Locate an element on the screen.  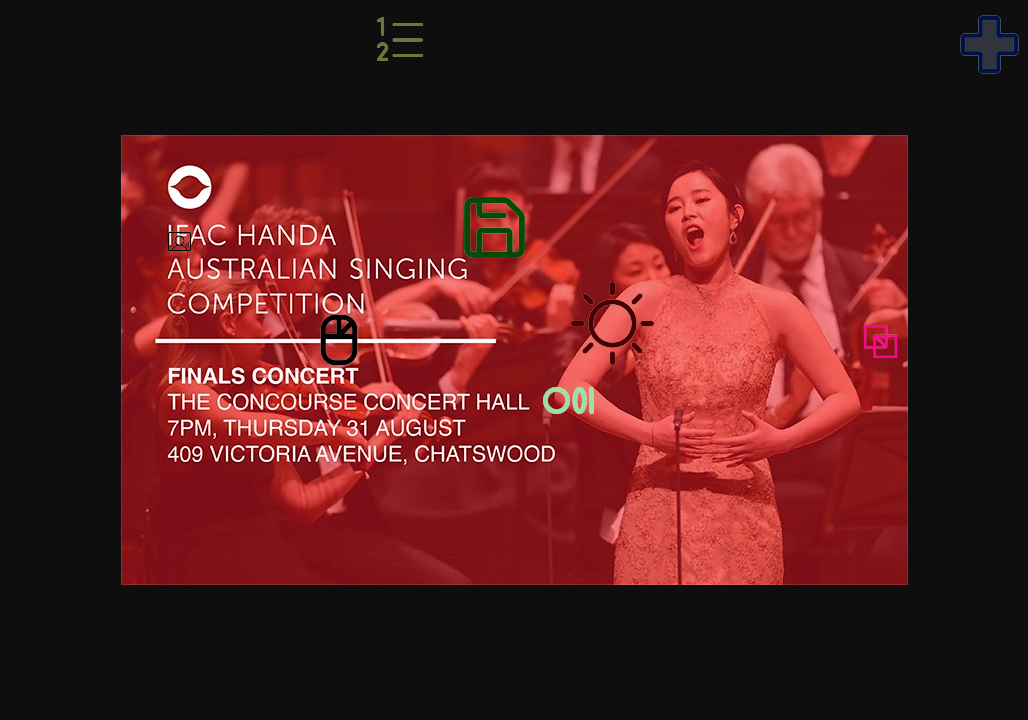
merge or intersect selected layers is located at coordinates (880, 341).